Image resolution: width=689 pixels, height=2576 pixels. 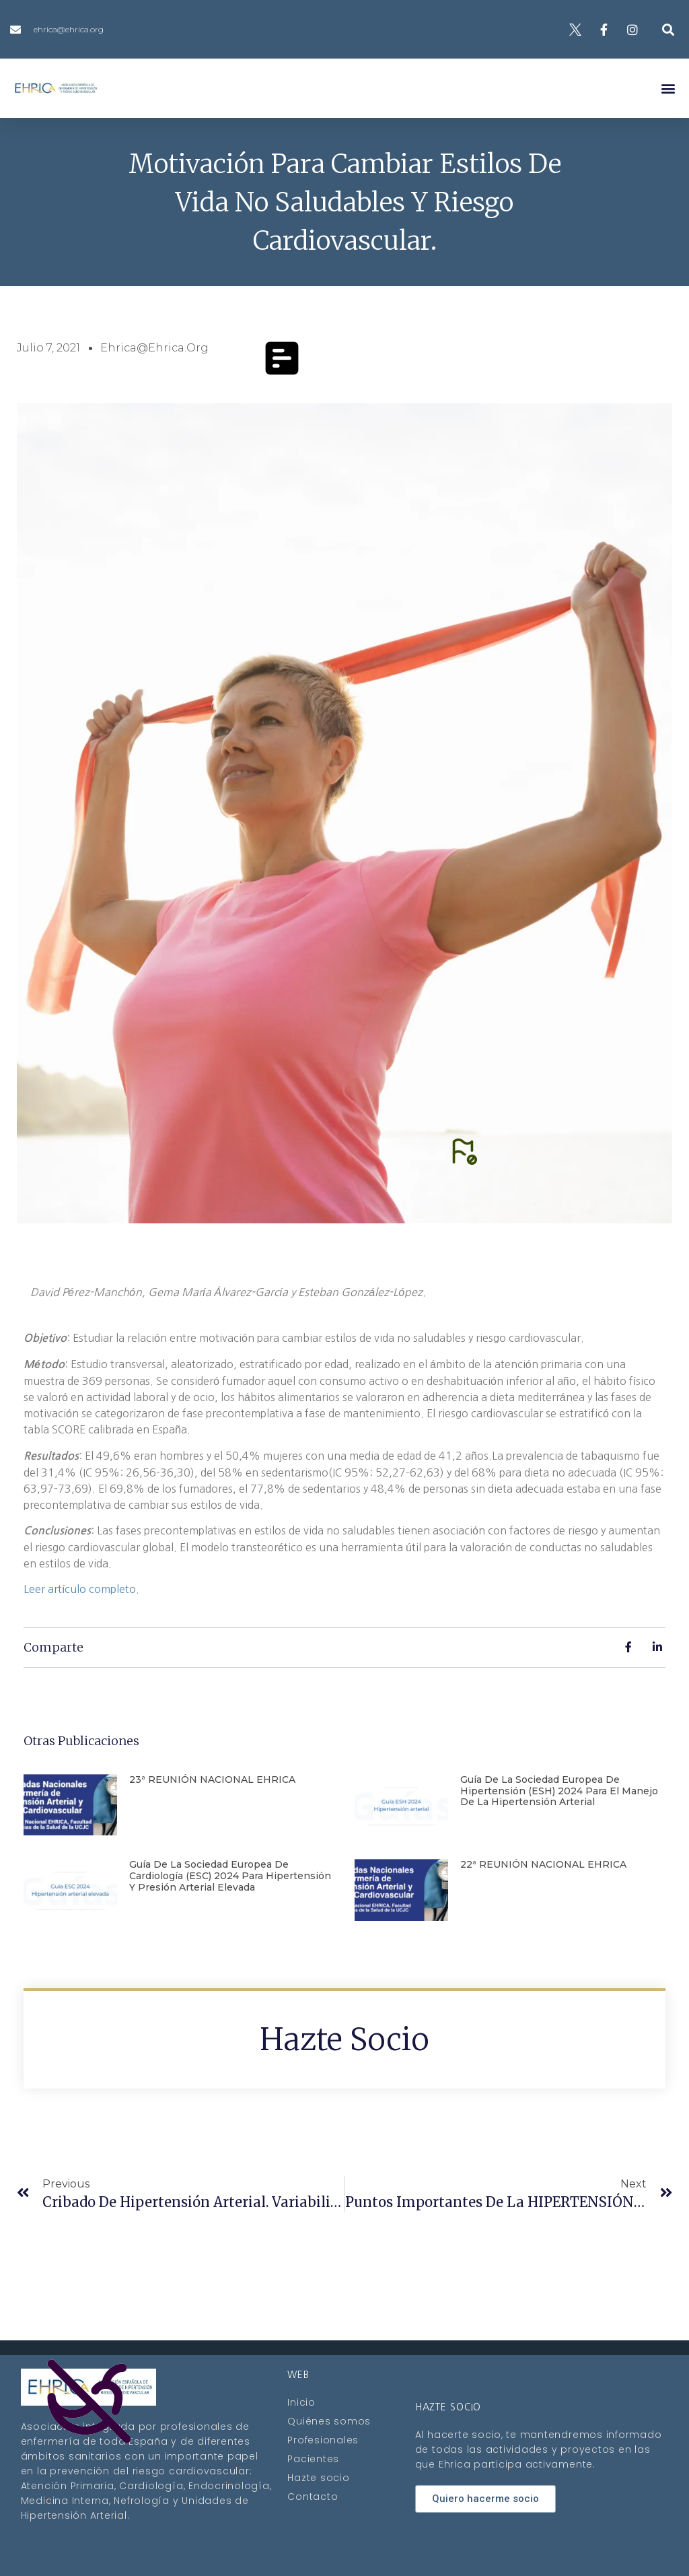 I want to click on disable spicy food filter, so click(x=89, y=2401).